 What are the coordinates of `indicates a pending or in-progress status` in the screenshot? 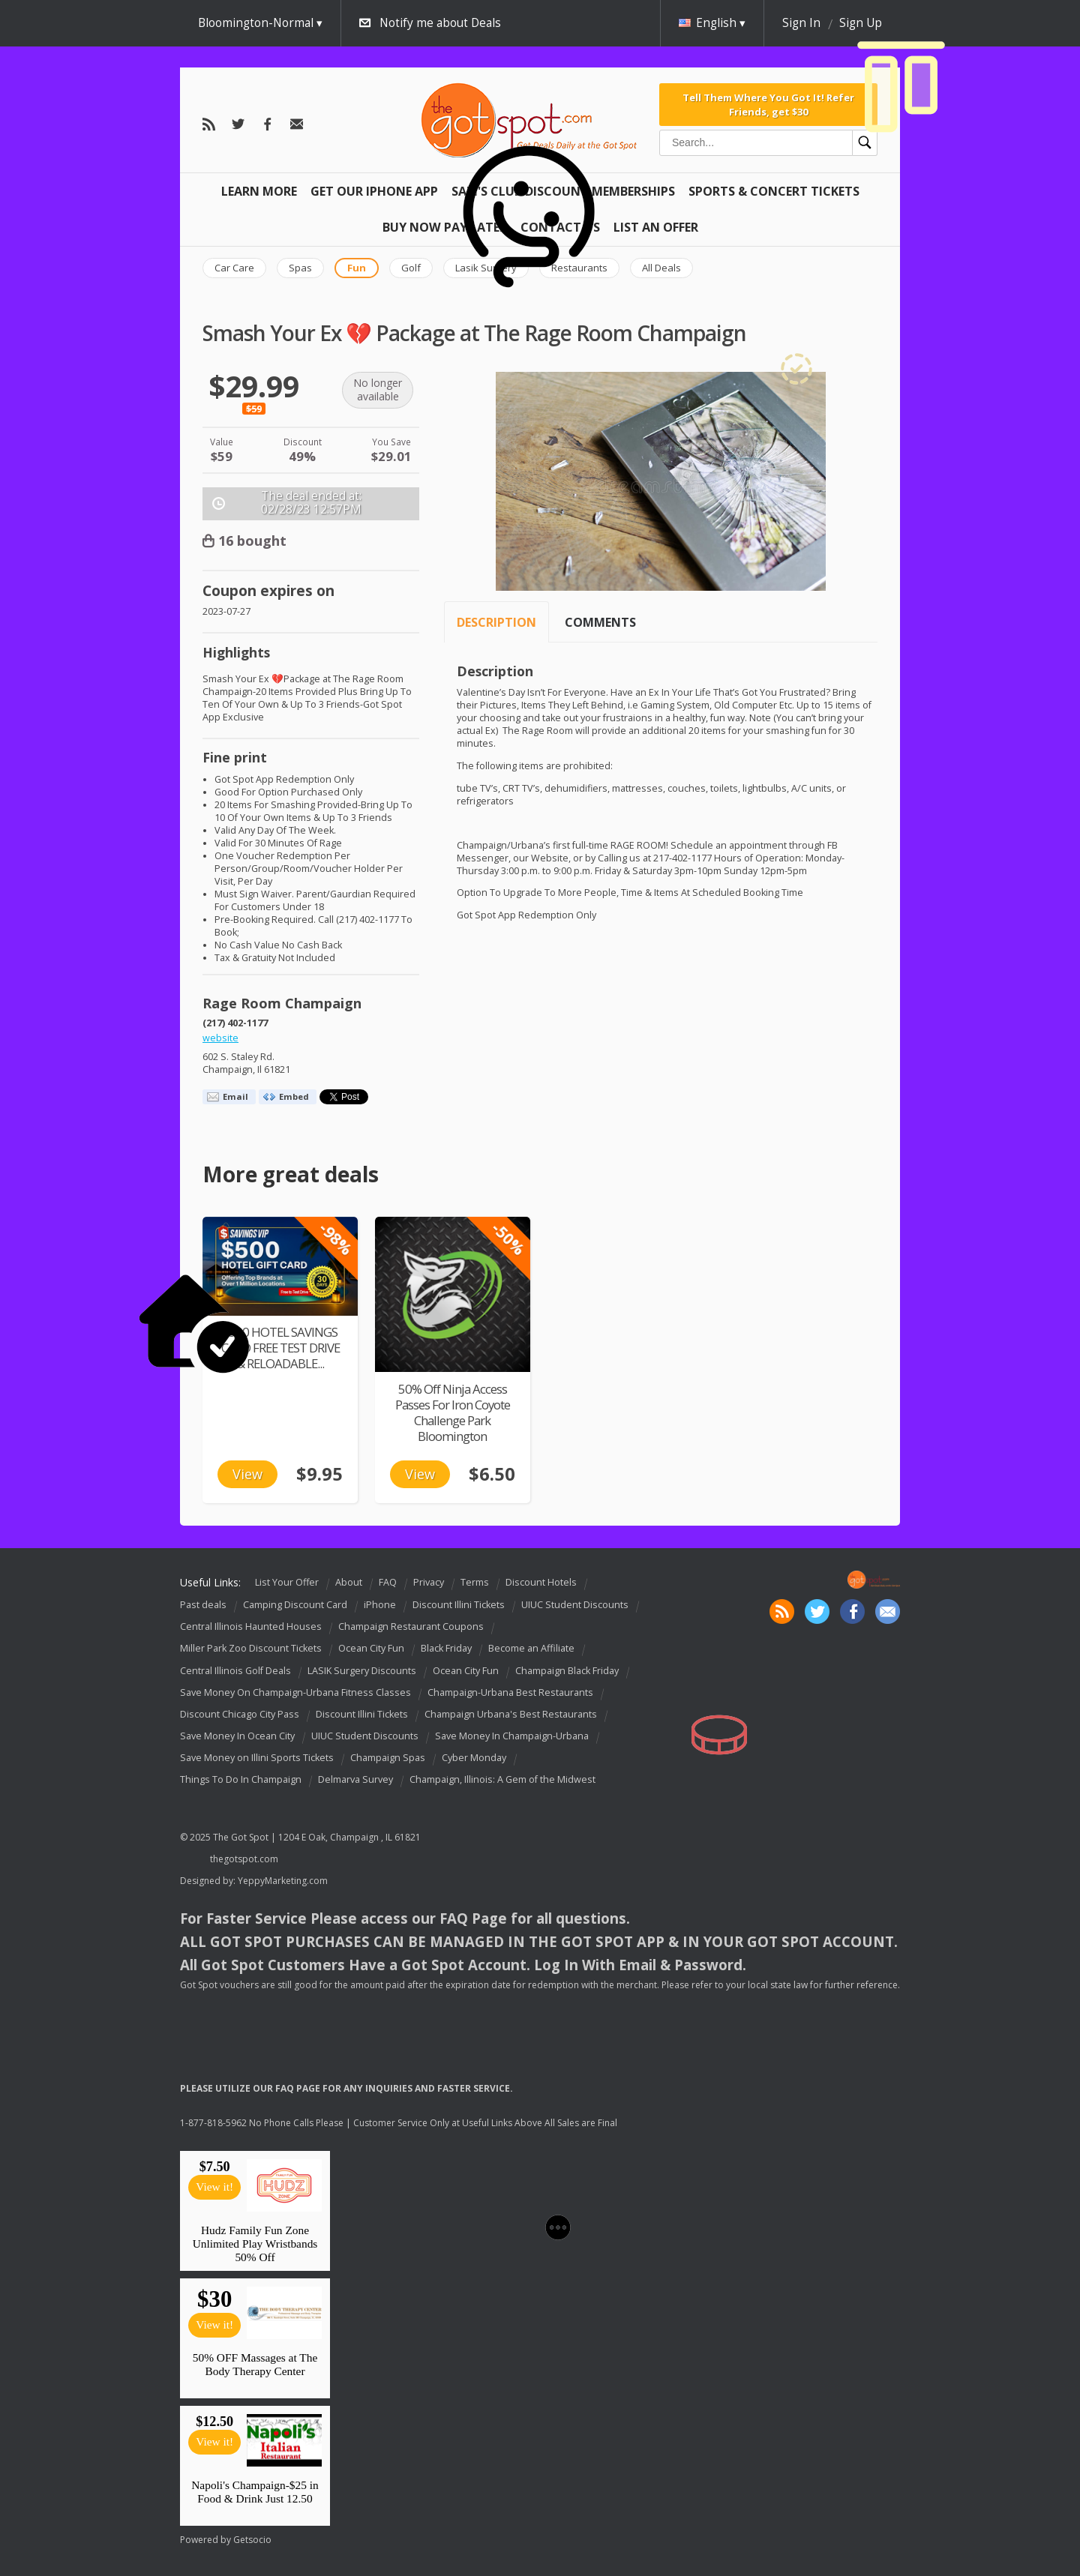 It's located at (558, 2227).